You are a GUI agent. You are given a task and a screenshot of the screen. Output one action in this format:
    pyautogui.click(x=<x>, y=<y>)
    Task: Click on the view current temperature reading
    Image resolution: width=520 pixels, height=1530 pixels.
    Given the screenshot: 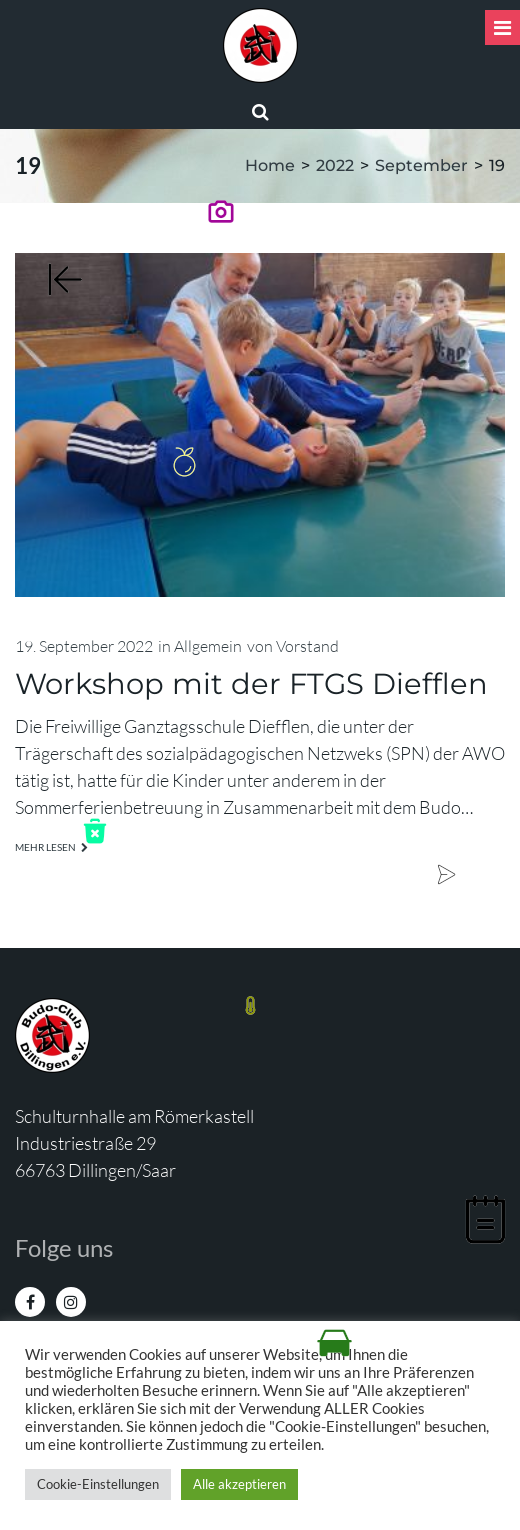 What is the action you would take?
    pyautogui.click(x=250, y=1005)
    